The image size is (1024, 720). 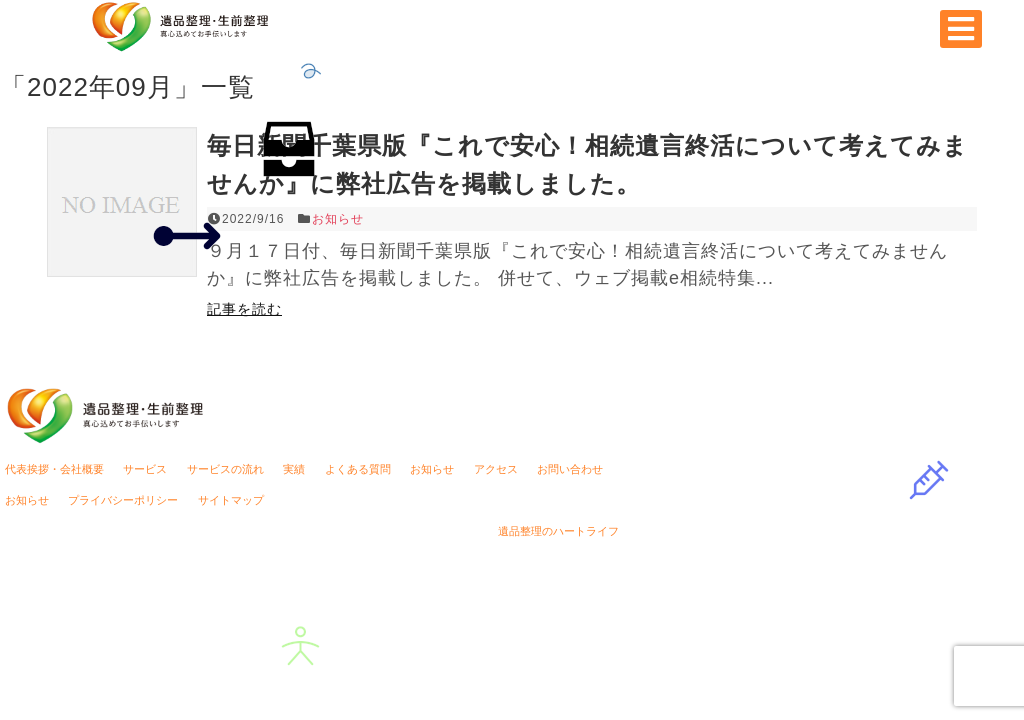 I want to click on proceed to the next step, so click(x=187, y=236).